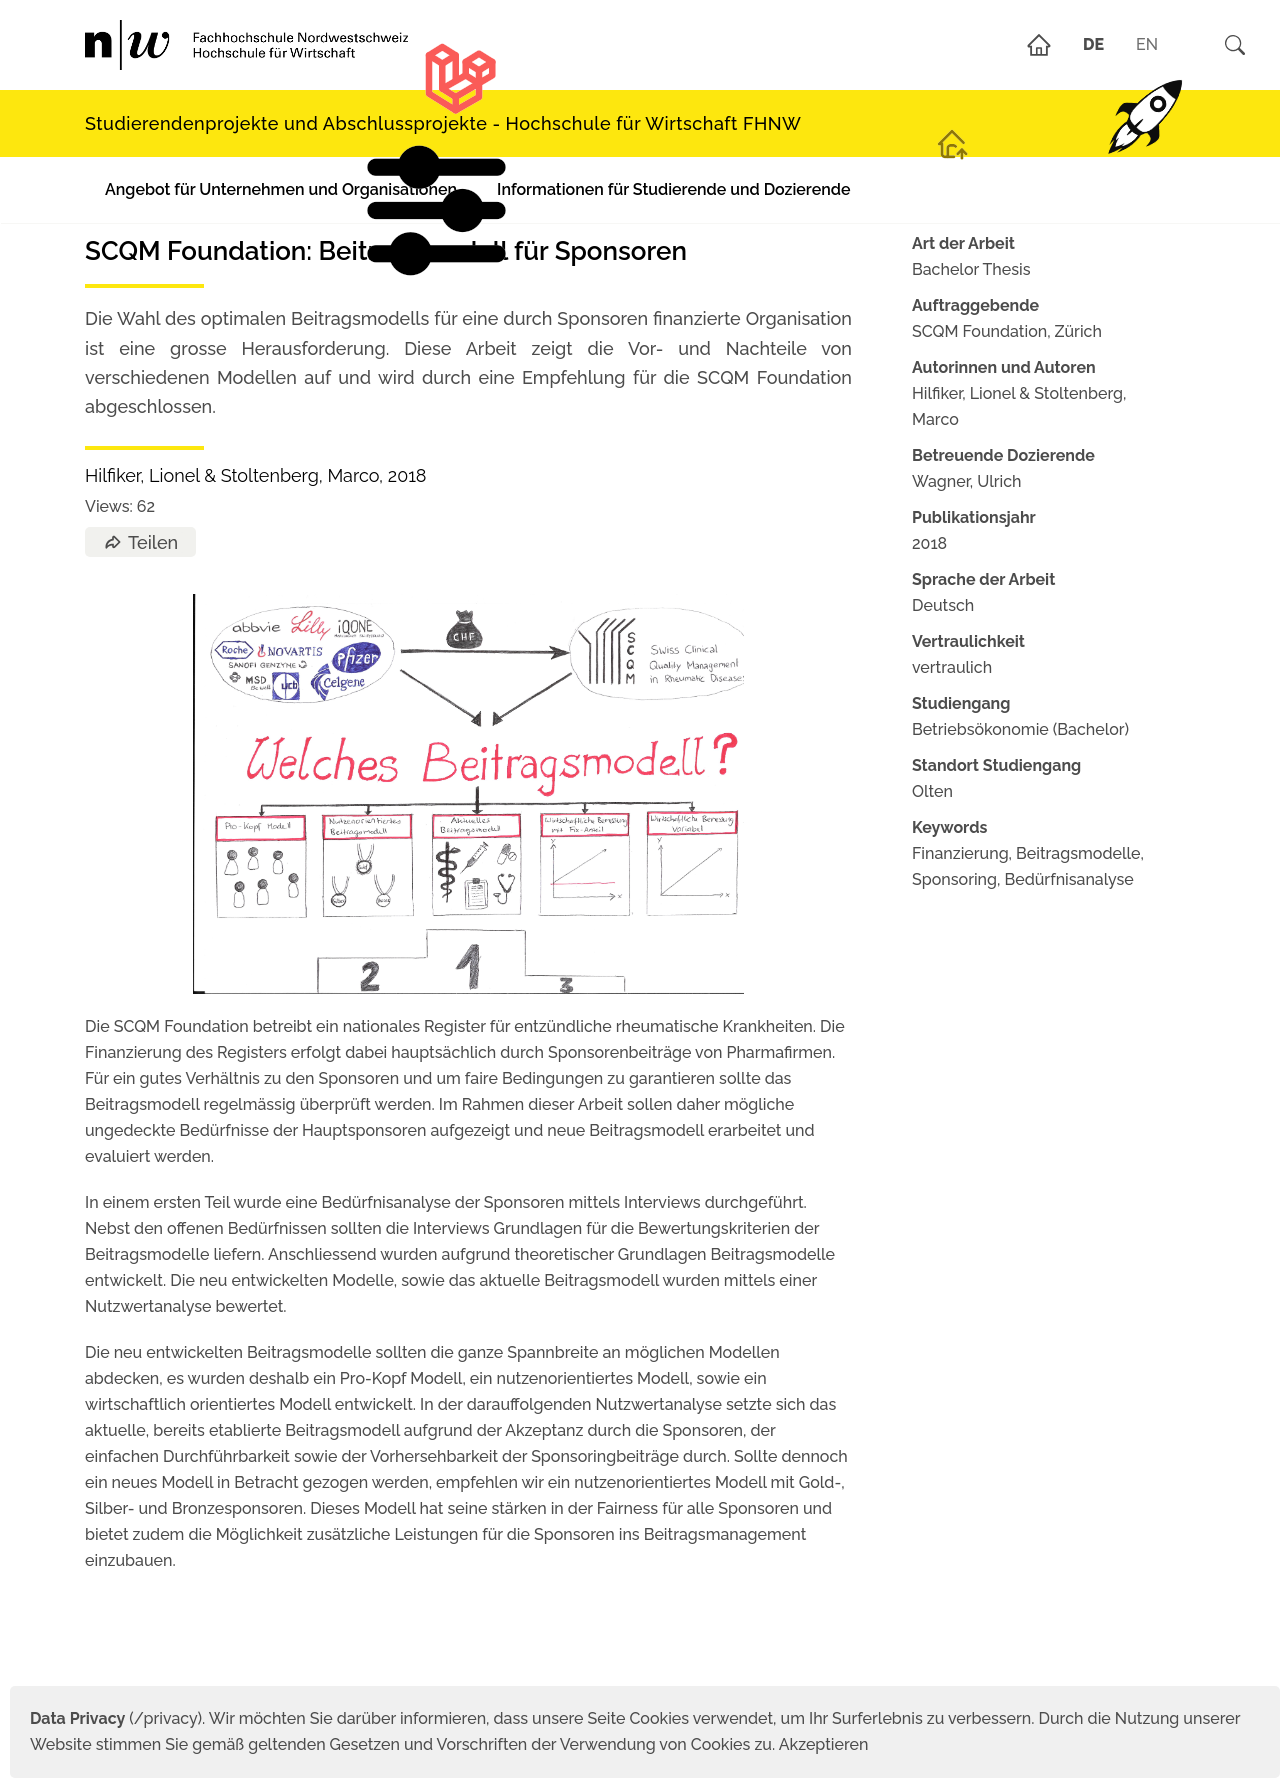 The height and width of the screenshot is (1788, 1280). Describe the element at coordinates (952, 144) in the screenshot. I see `navigate up to home directory` at that location.